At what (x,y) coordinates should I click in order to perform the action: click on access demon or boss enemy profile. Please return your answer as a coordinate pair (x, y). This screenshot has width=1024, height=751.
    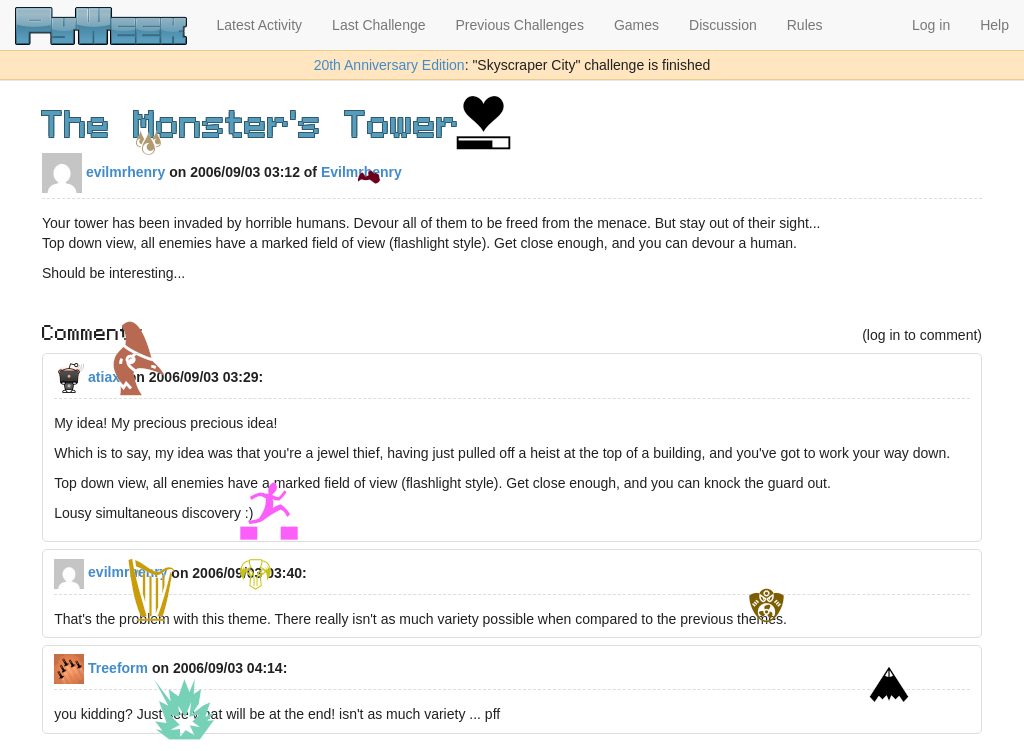
    Looking at the image, I should click on (255, 574).